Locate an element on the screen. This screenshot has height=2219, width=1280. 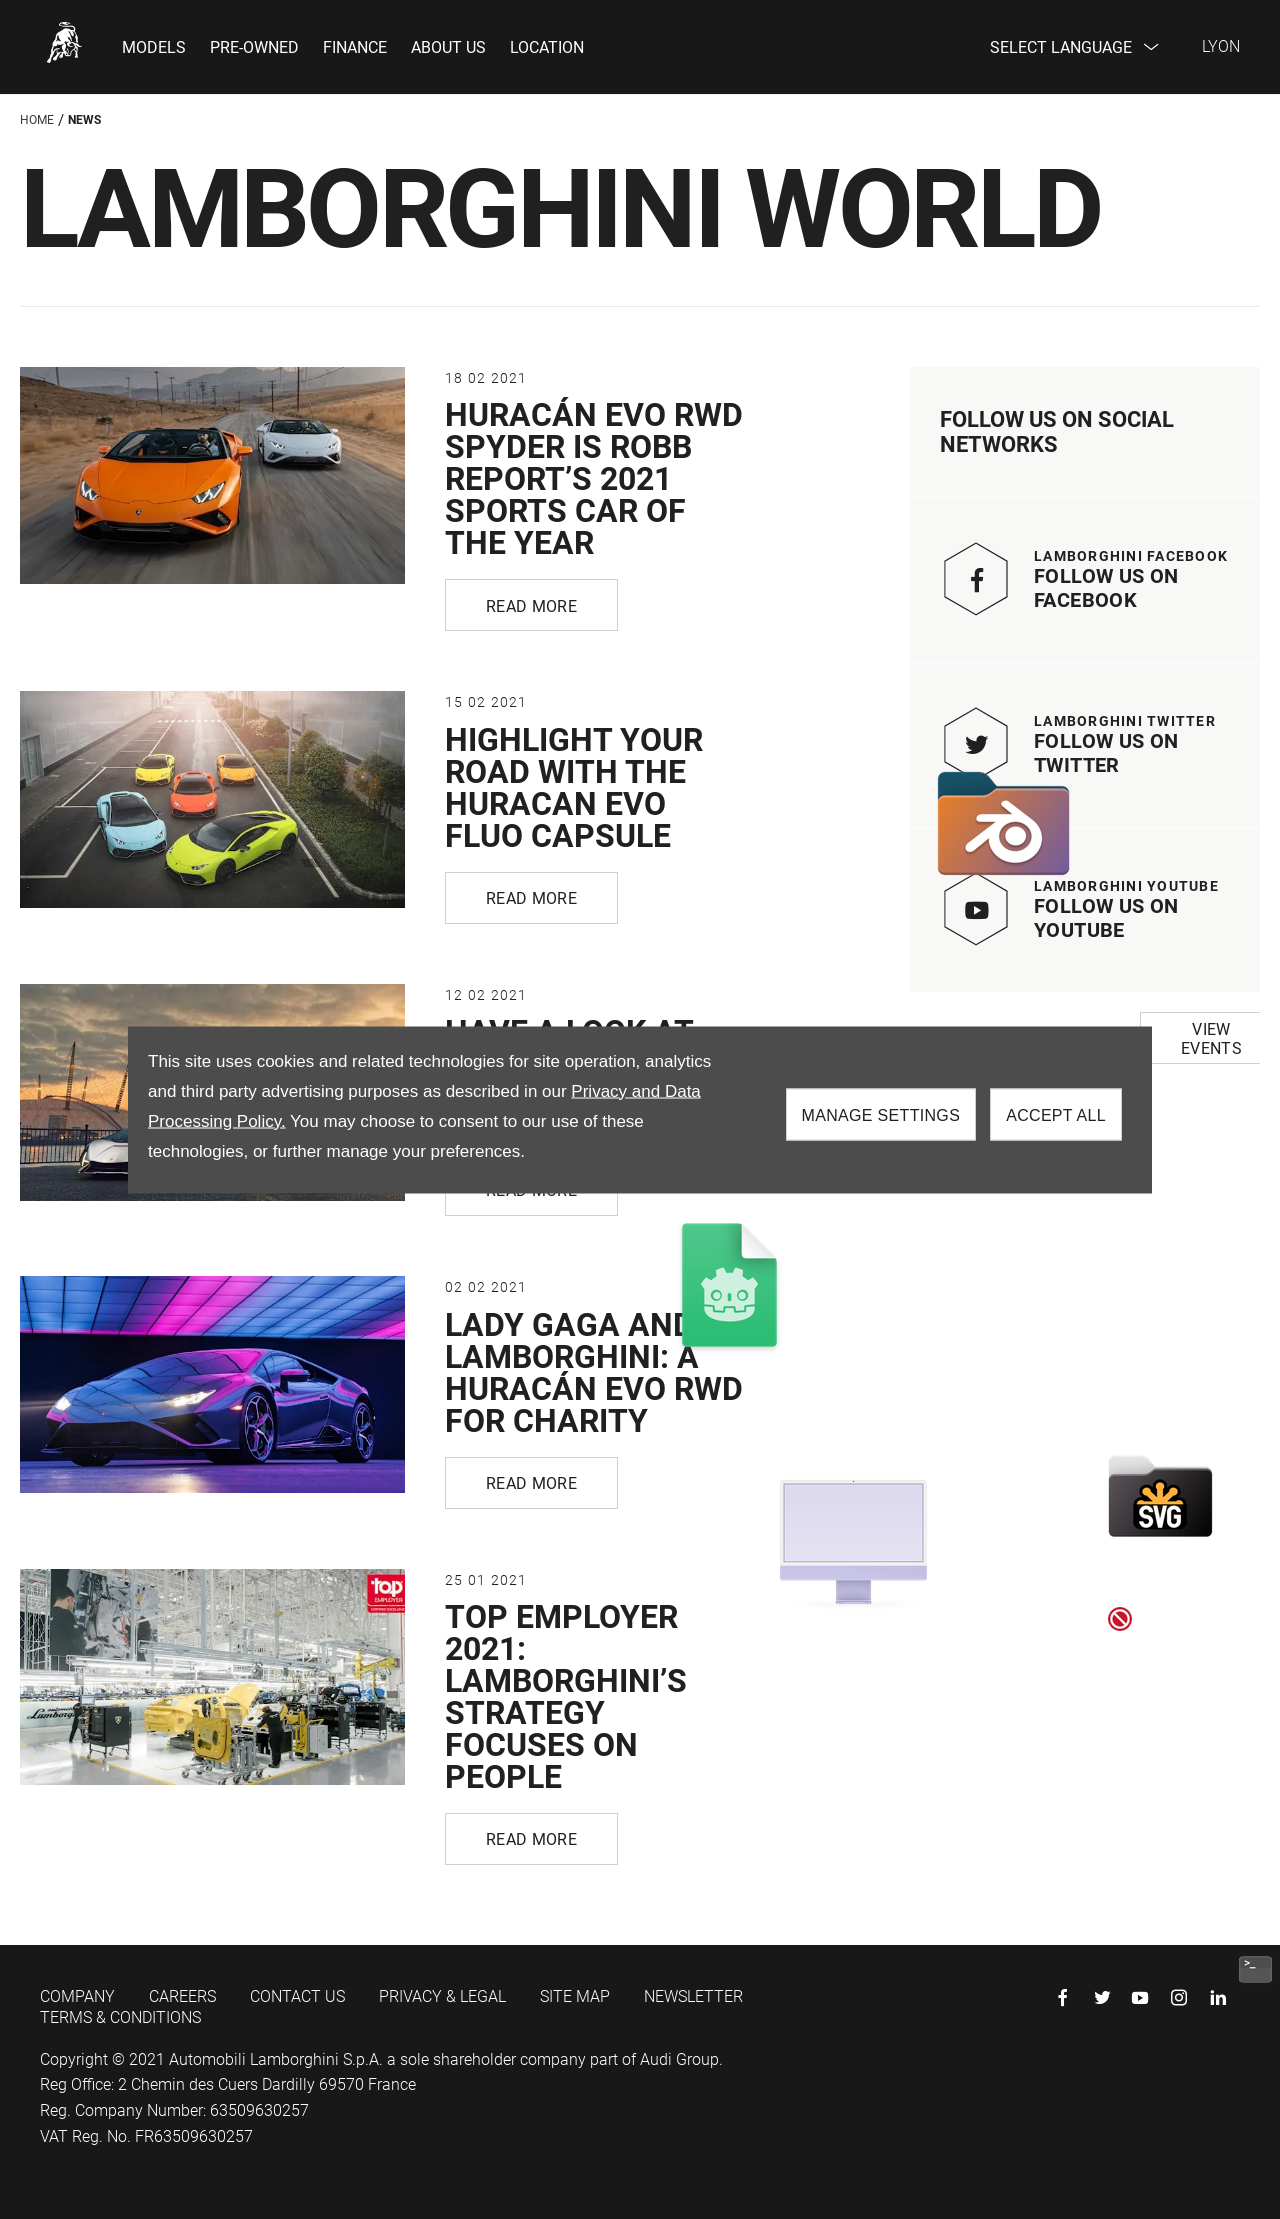
delete selected item is located at coordinates (1120, 1619).